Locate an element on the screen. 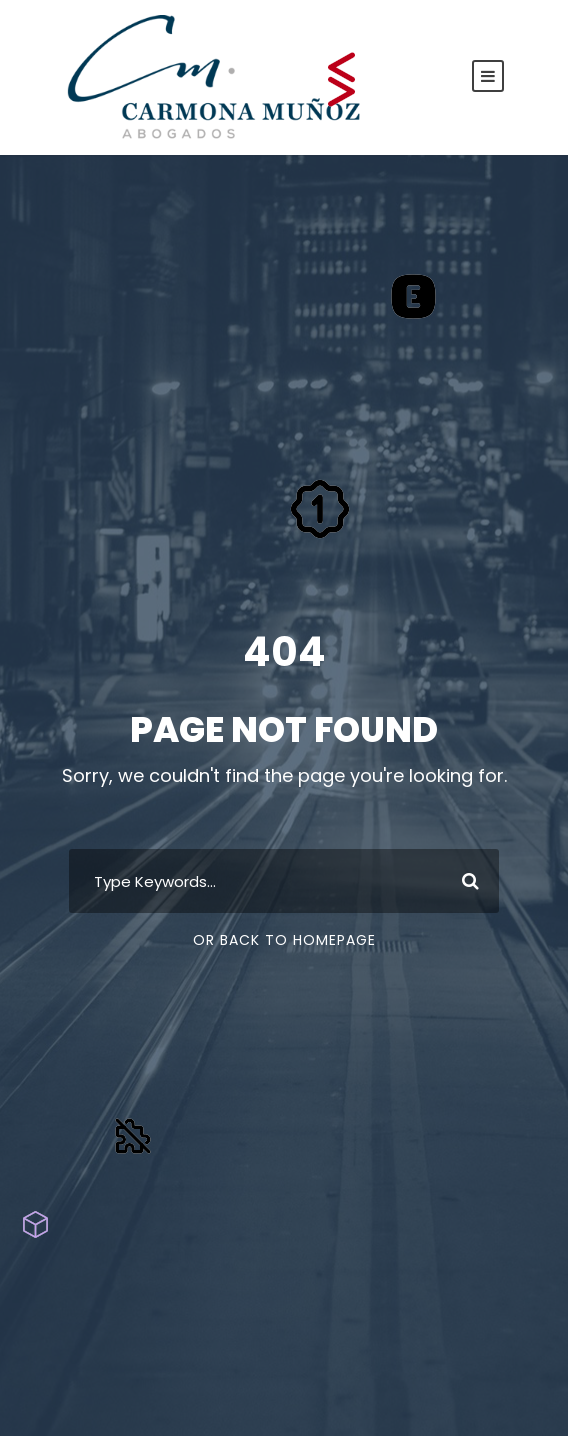  view 3D model or object is located at coordinates (35, 1224).